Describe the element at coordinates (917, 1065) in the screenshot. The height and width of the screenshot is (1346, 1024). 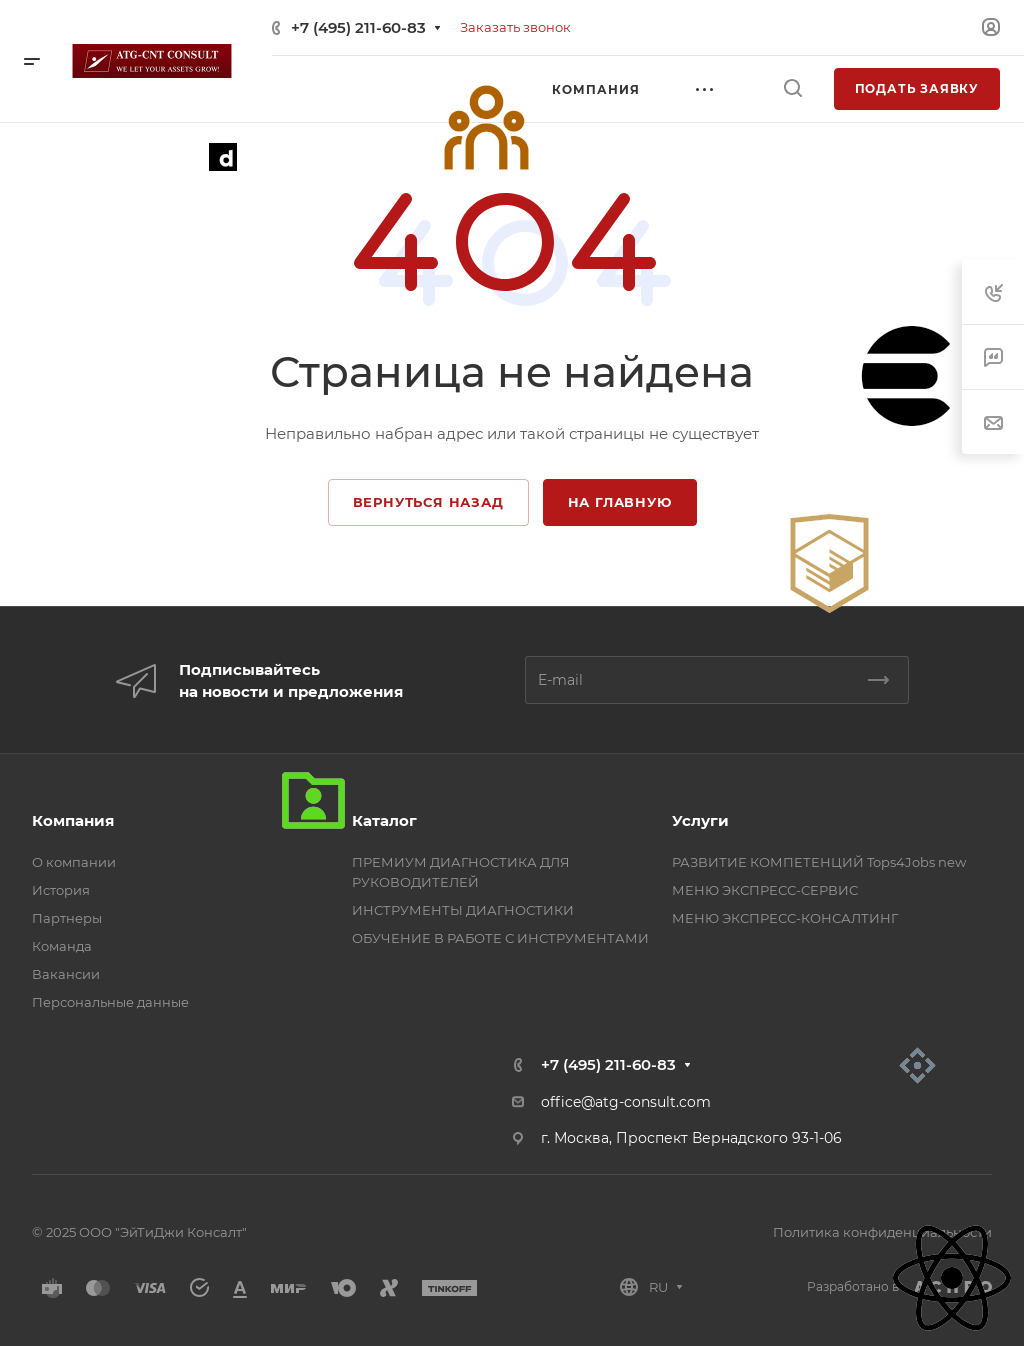
I see `drag to reposition this element` at that location.